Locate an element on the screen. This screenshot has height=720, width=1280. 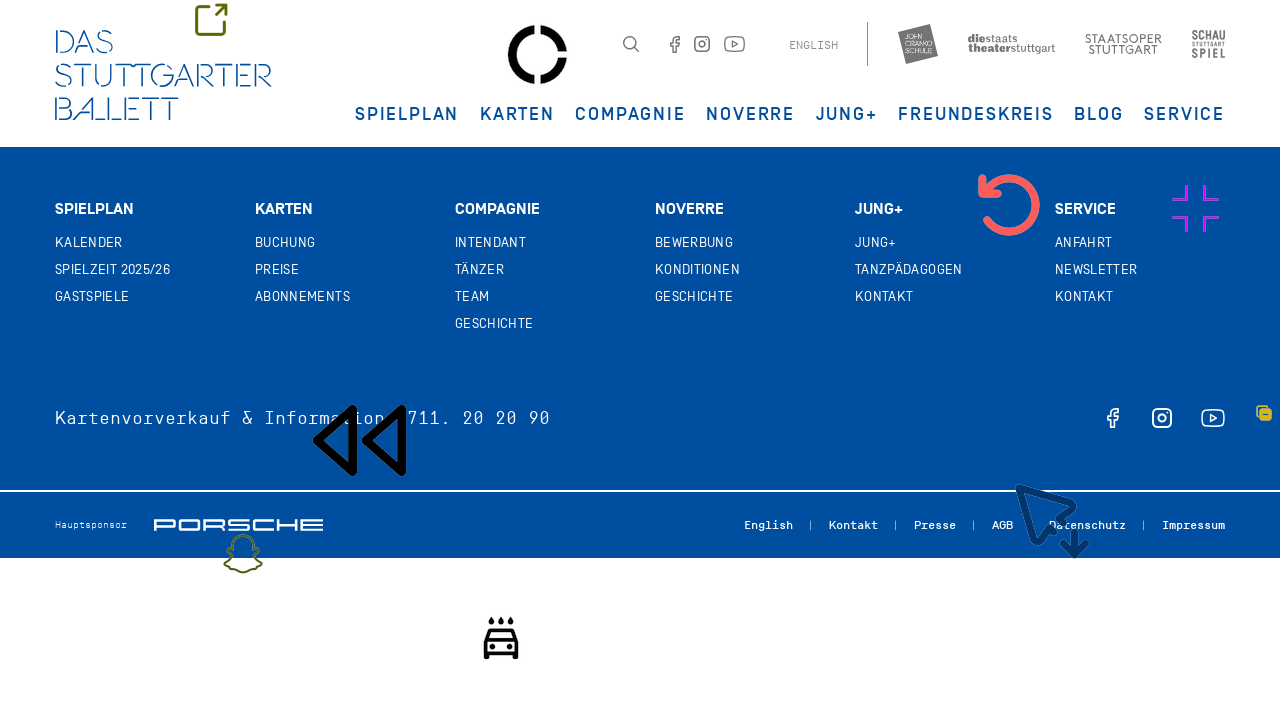
find nearby car wash locations is located at coordinates (501, 638).